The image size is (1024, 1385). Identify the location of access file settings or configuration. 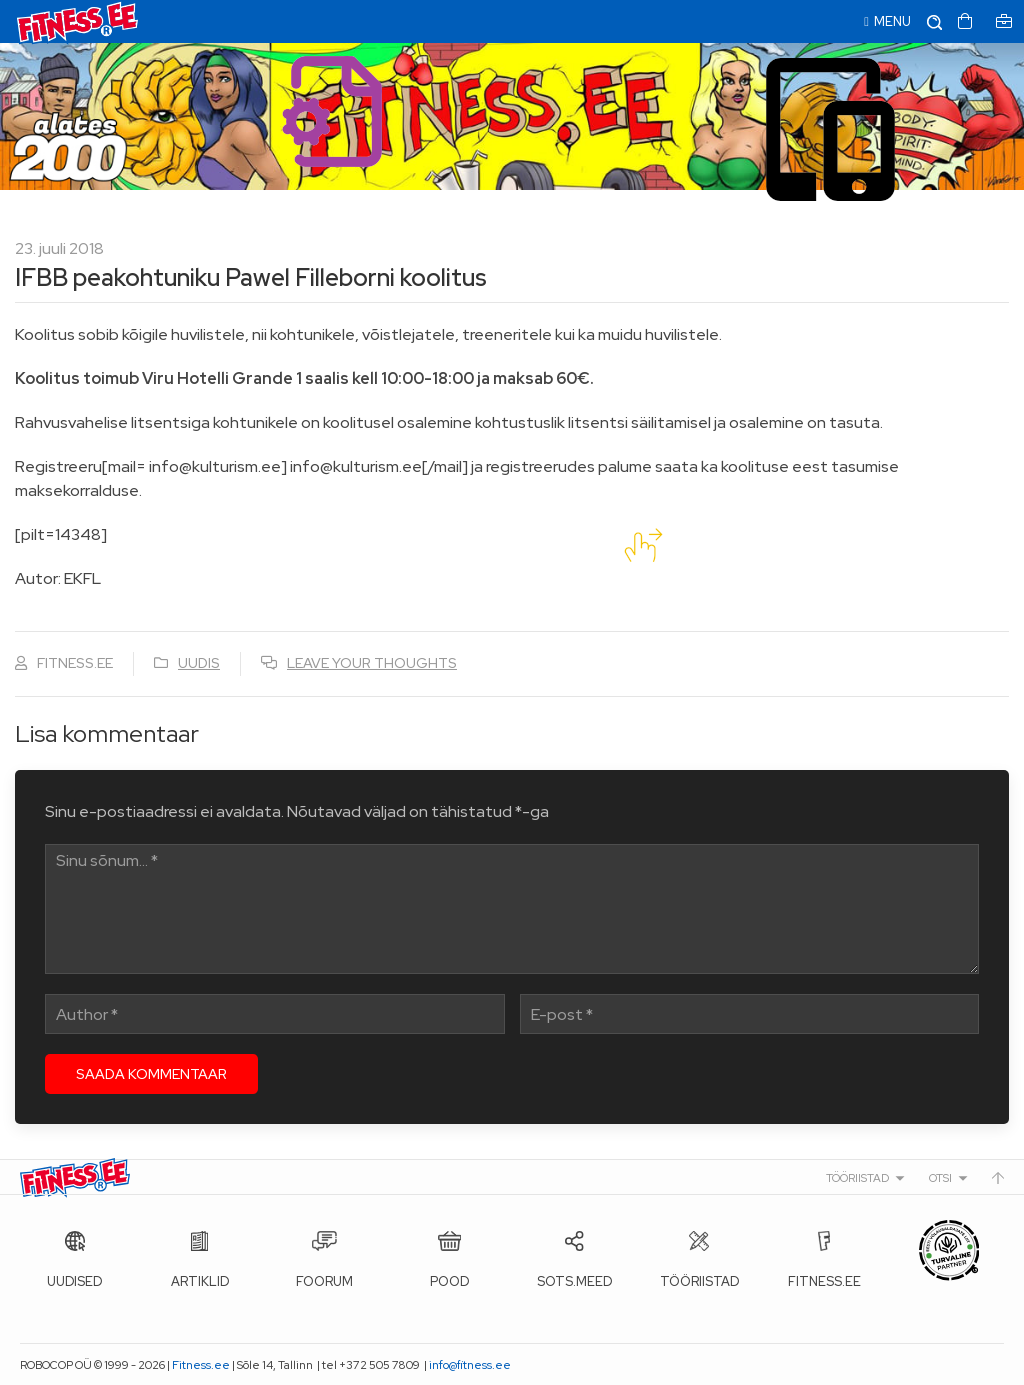
(336, 111).